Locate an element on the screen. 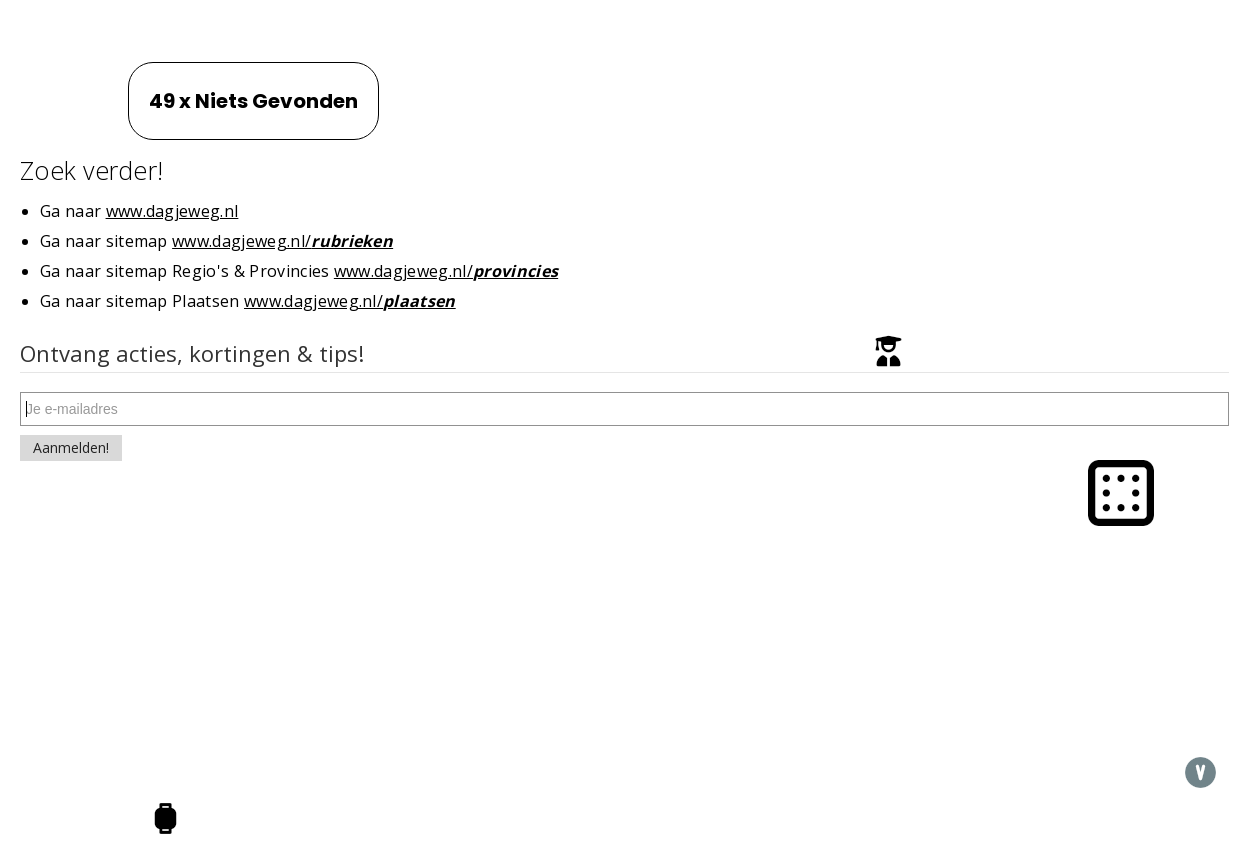 The image size is (1249, 848). indicates a verified status or badge is located at coordinates (1200, 772).